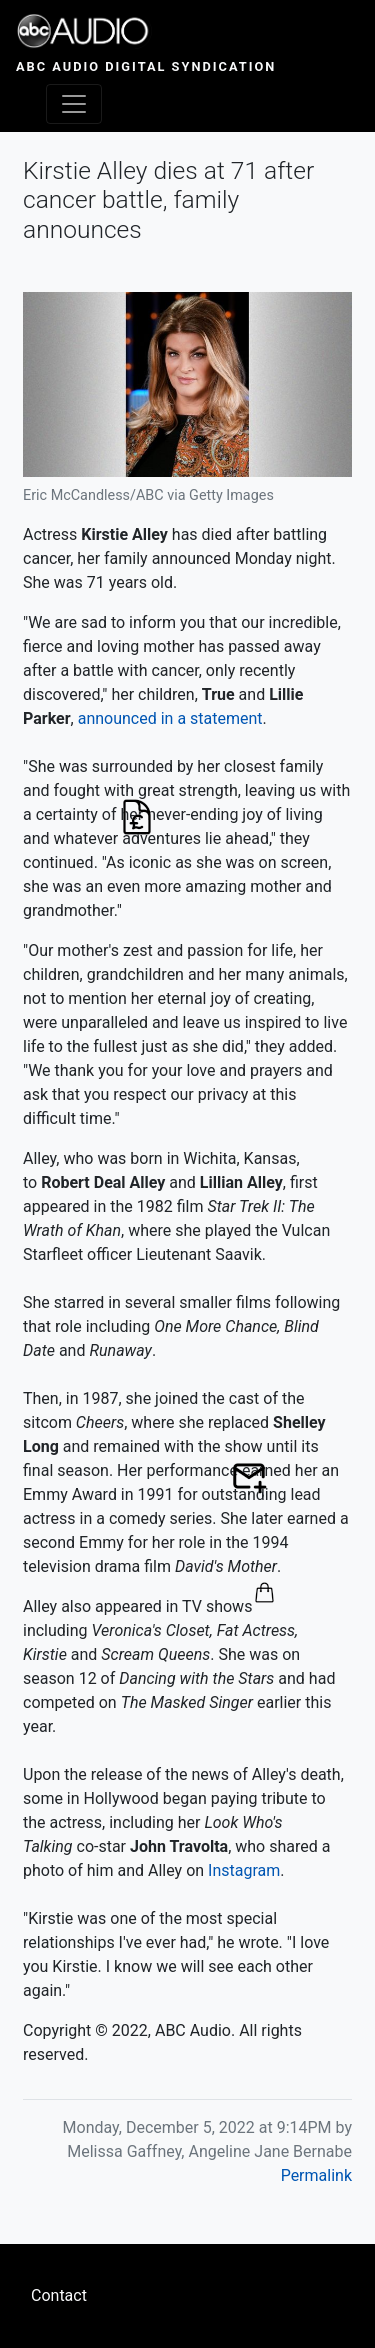  I want to click on view financial document in pounds, so click(137, 817).